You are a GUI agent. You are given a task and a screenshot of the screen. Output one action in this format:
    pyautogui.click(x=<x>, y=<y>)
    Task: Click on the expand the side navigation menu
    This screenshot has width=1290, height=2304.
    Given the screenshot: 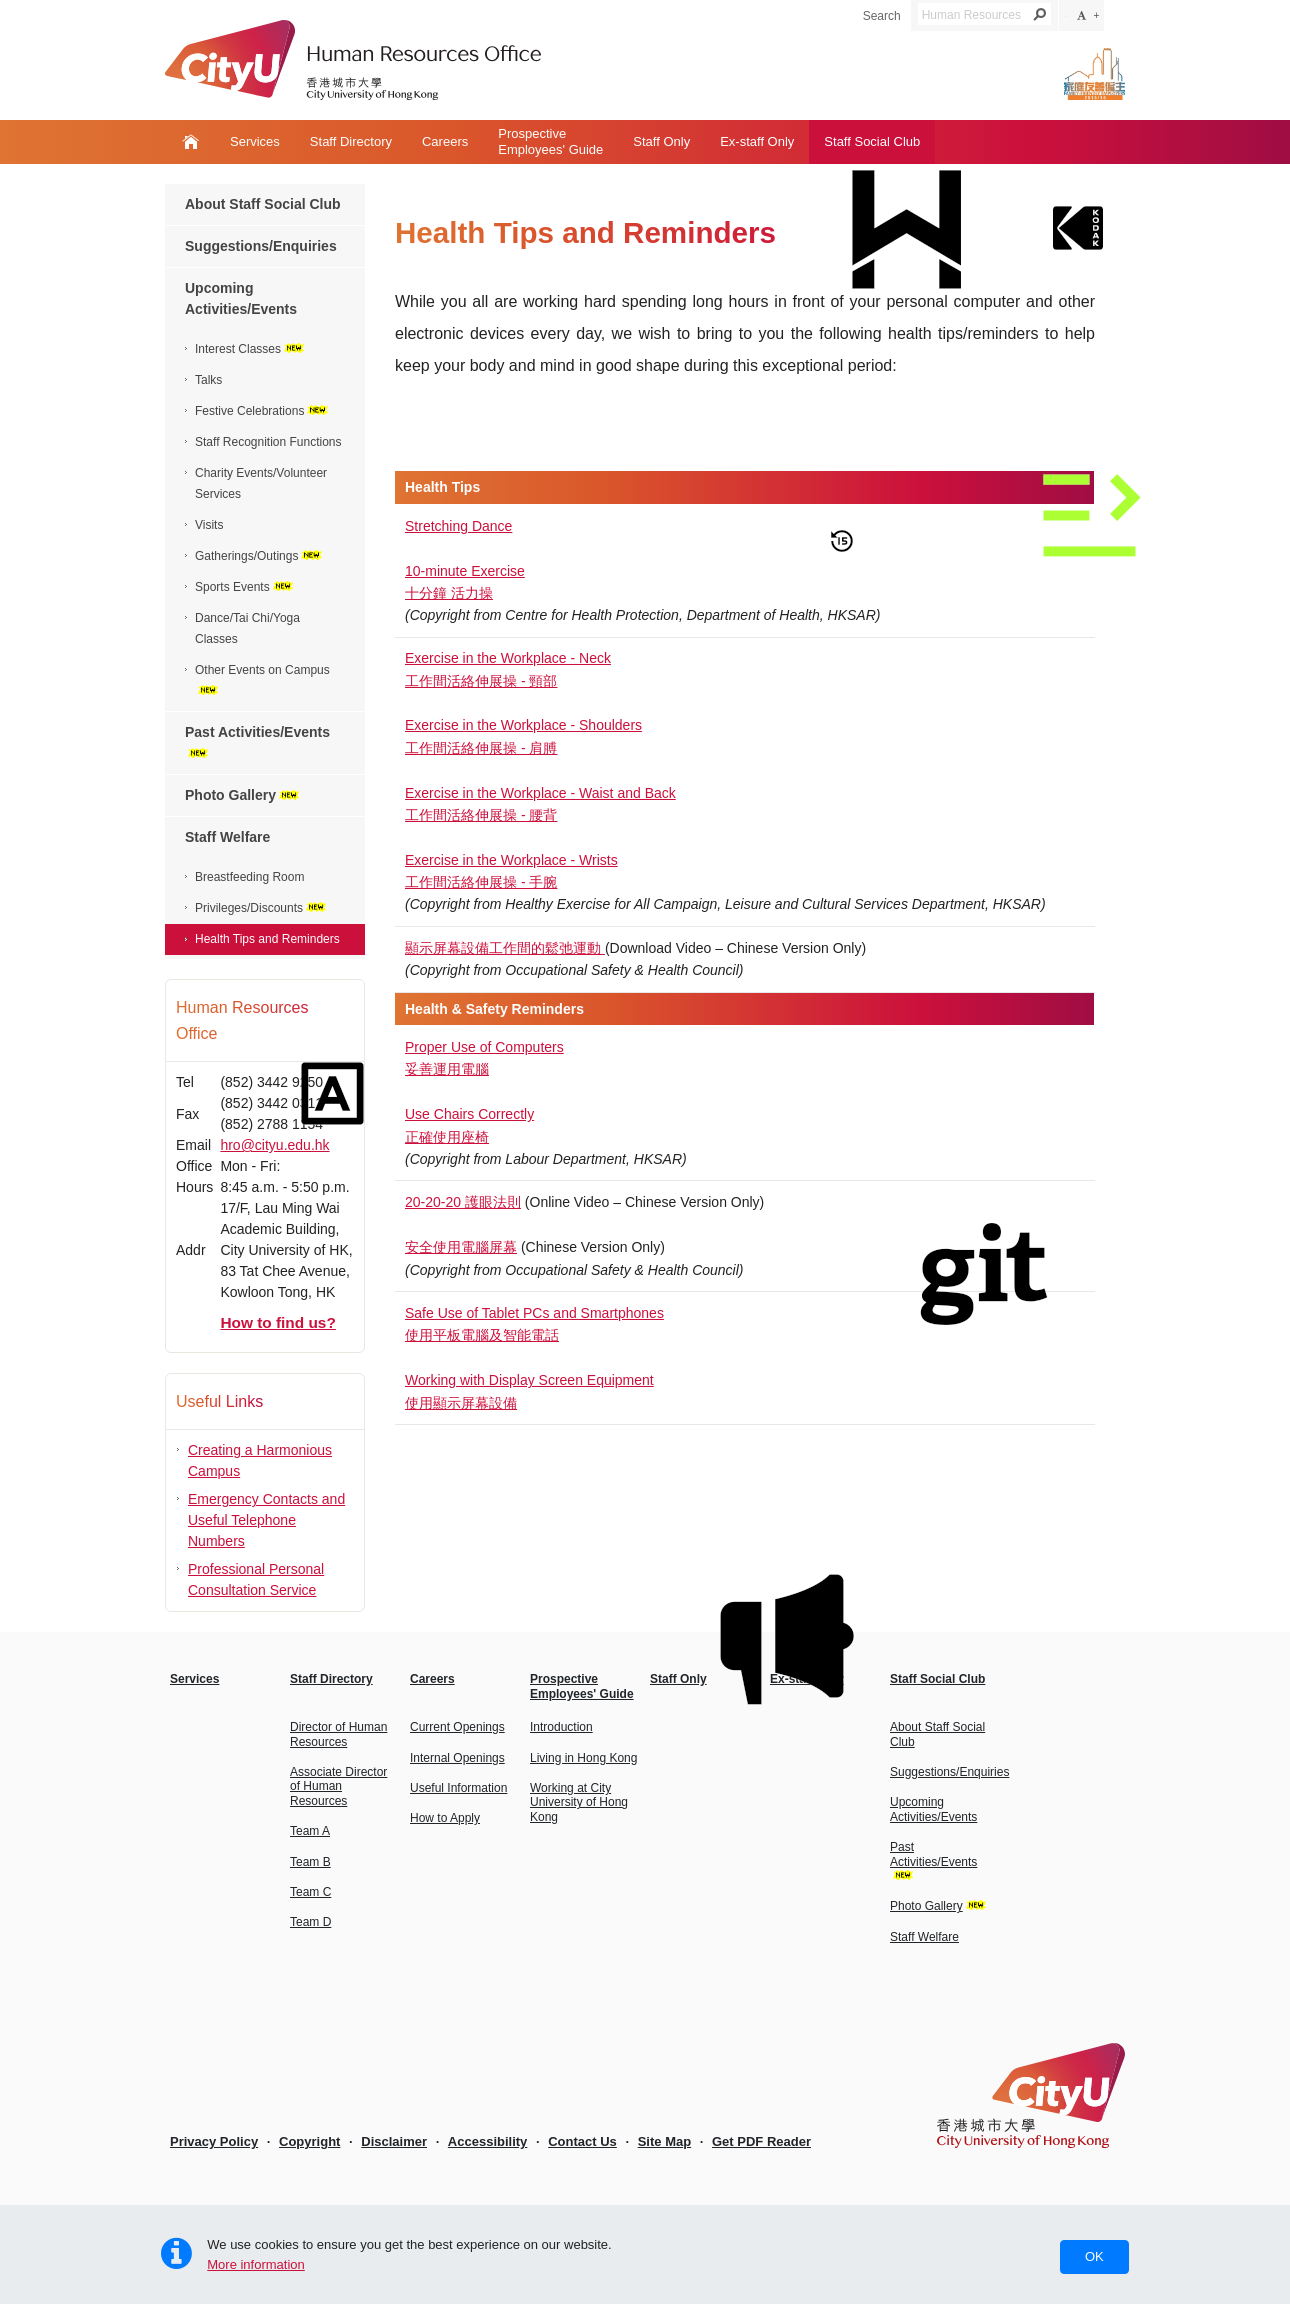 What is the action you would take?
    pyautogui.click(x=1089, y=515)
    